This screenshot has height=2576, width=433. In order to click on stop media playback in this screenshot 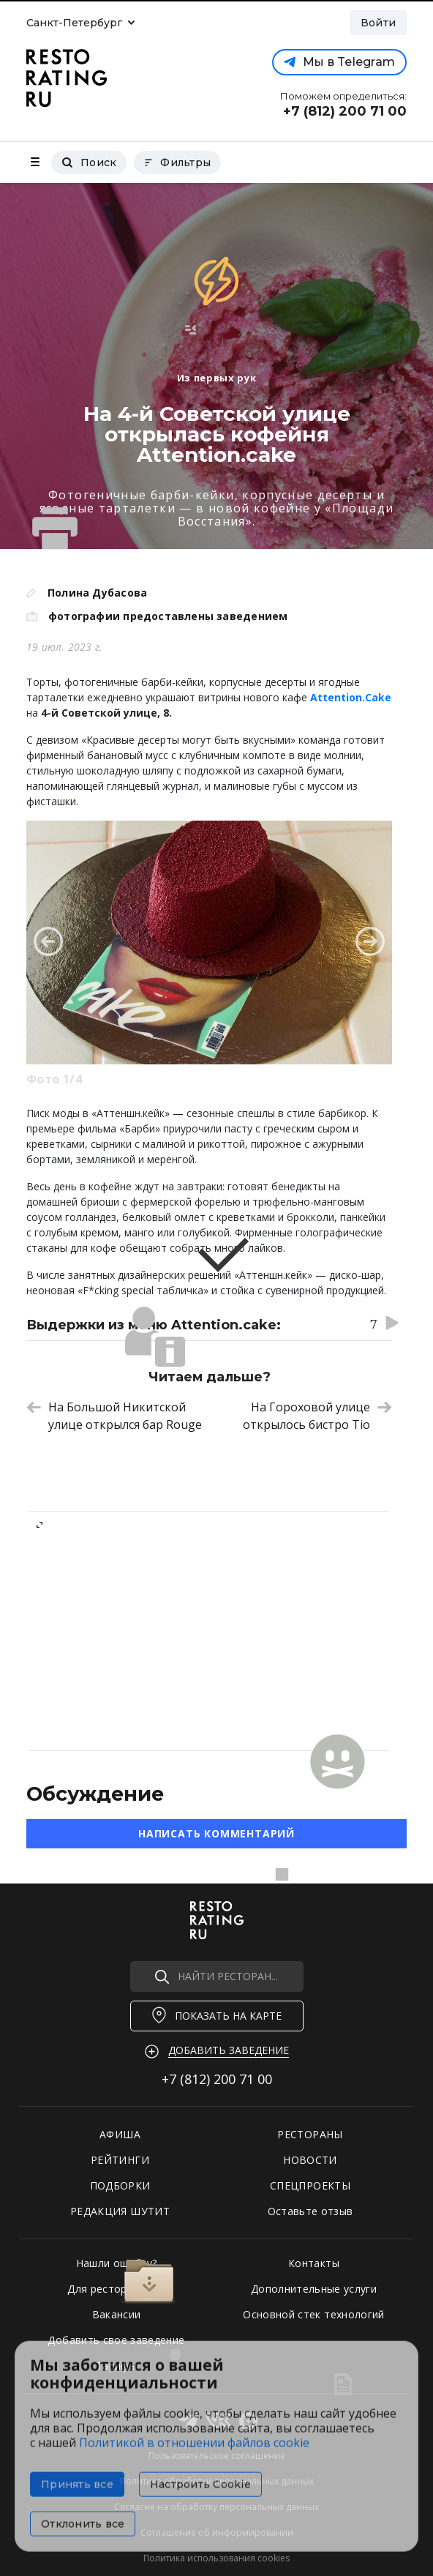, I will do `click(282, 1874)`.